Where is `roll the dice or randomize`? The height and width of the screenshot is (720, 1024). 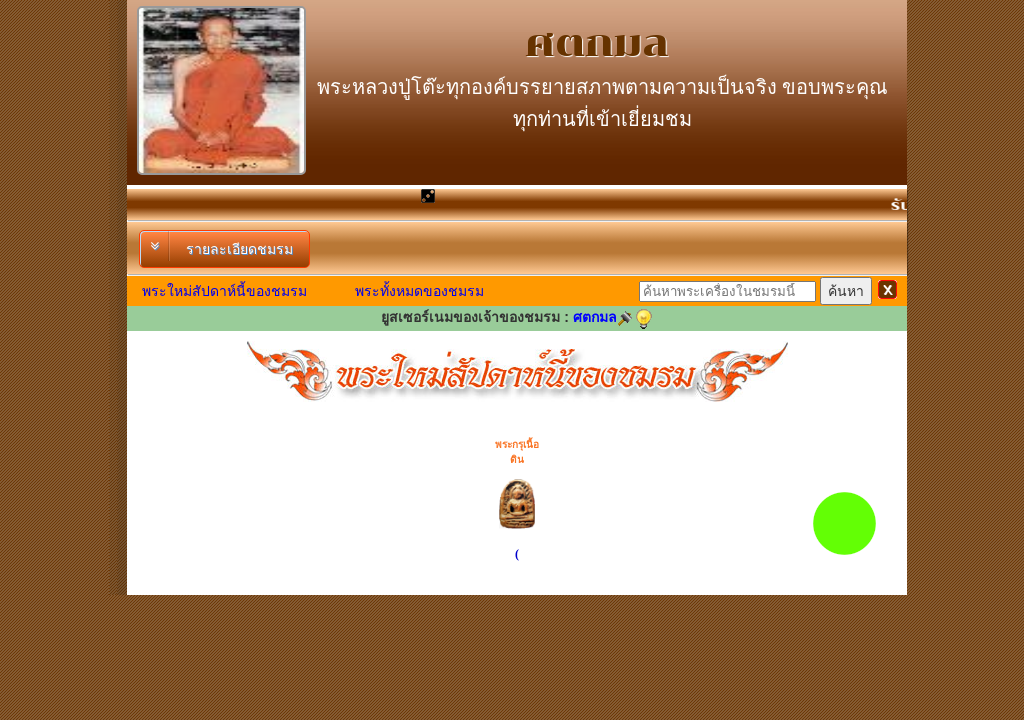 roll the dice or randomize is located at coordinates (428, 196).